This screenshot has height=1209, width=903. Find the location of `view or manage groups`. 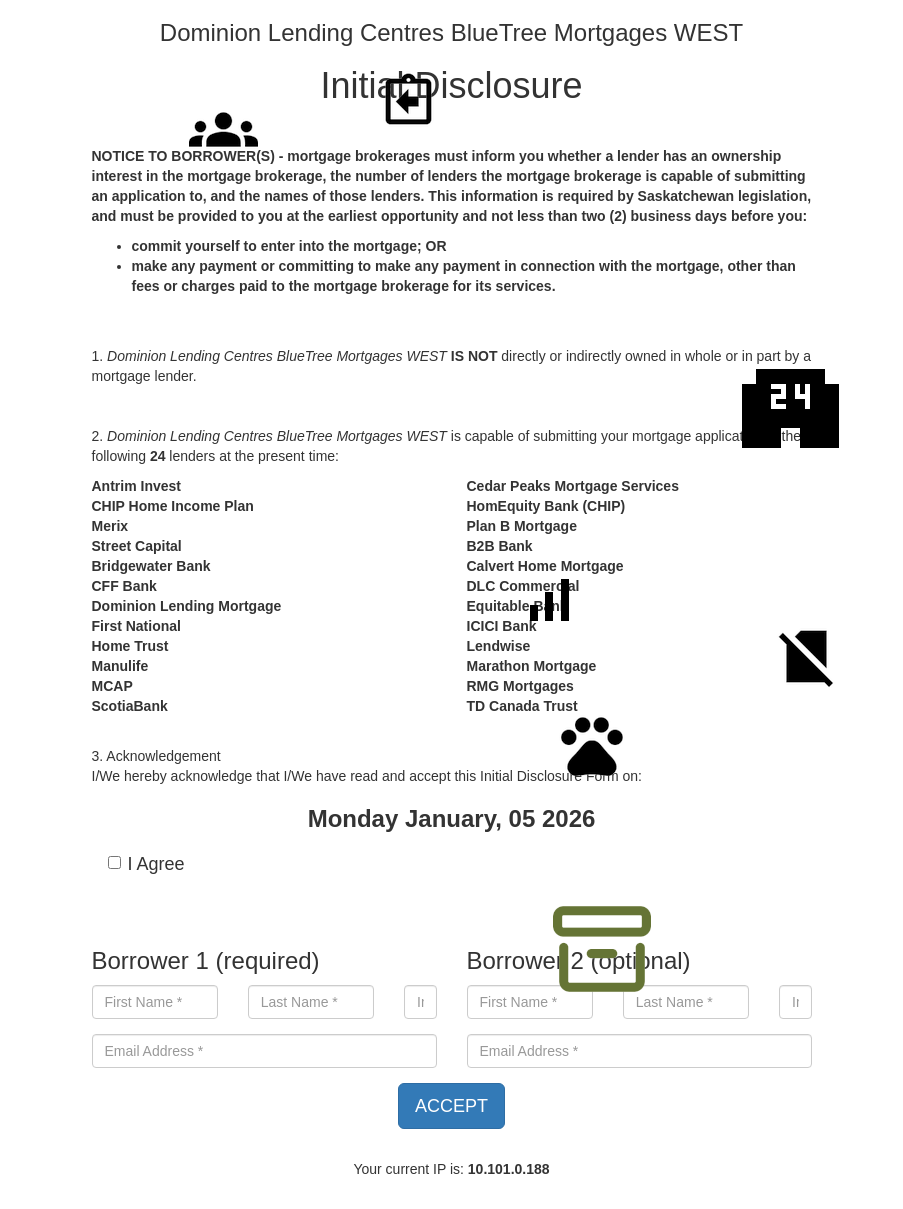

view or manage groups is located at coordinates (223, 129).